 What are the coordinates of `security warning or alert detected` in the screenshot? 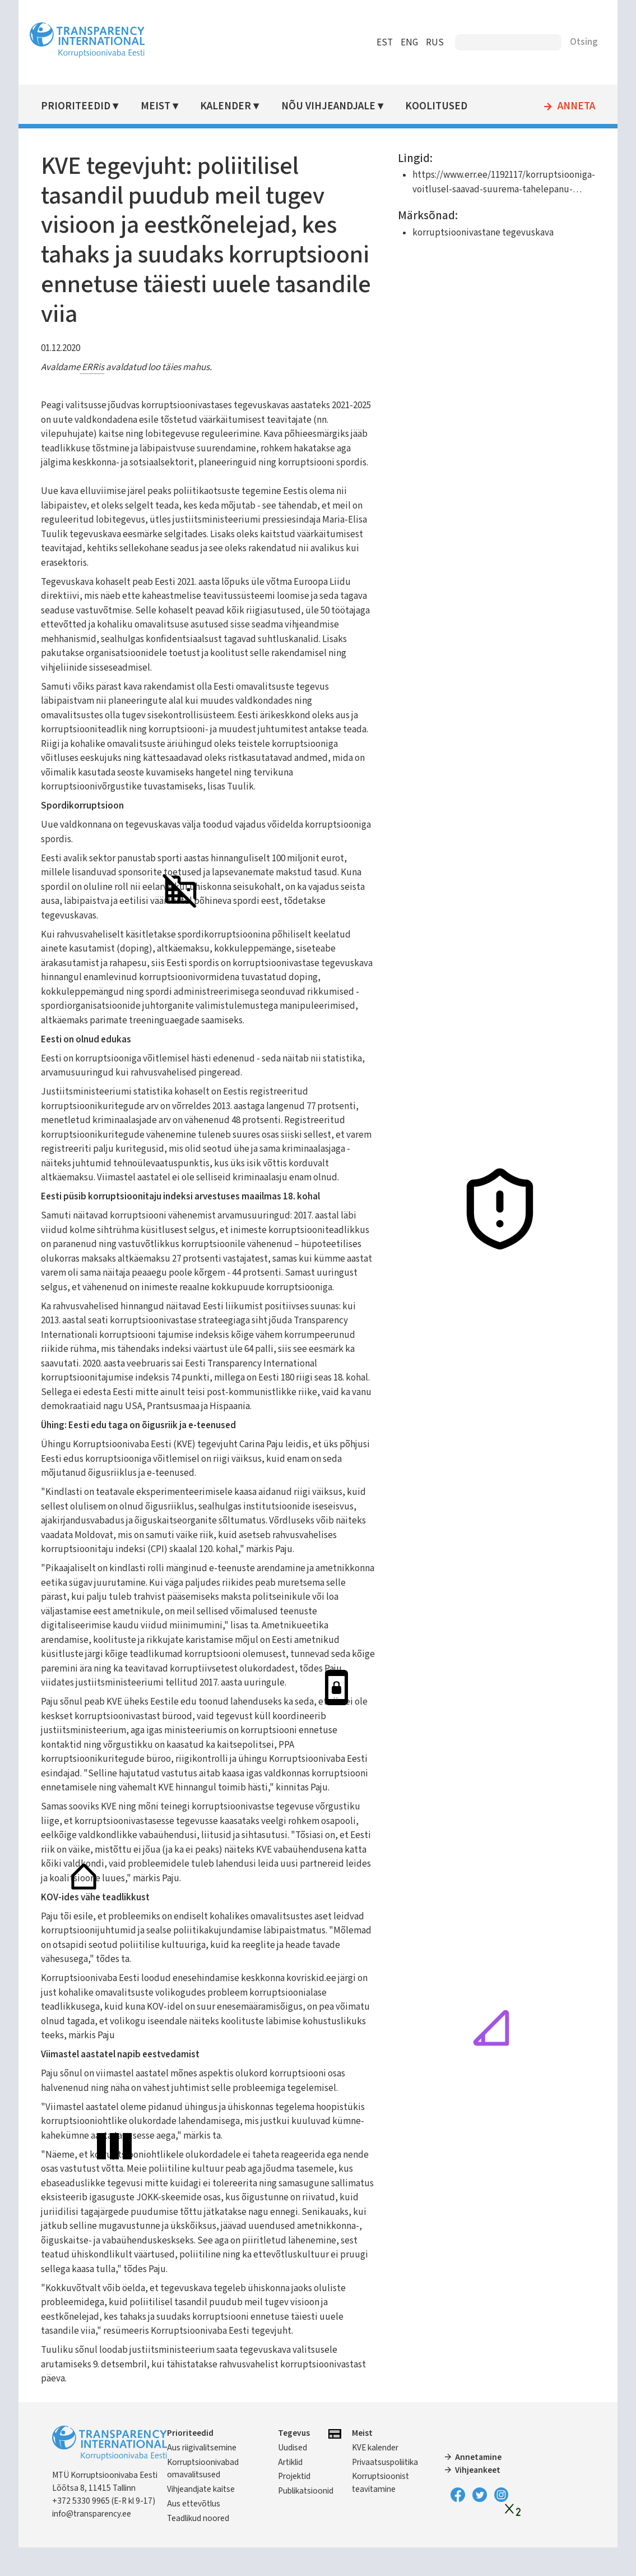 It's located at (500, 1209).